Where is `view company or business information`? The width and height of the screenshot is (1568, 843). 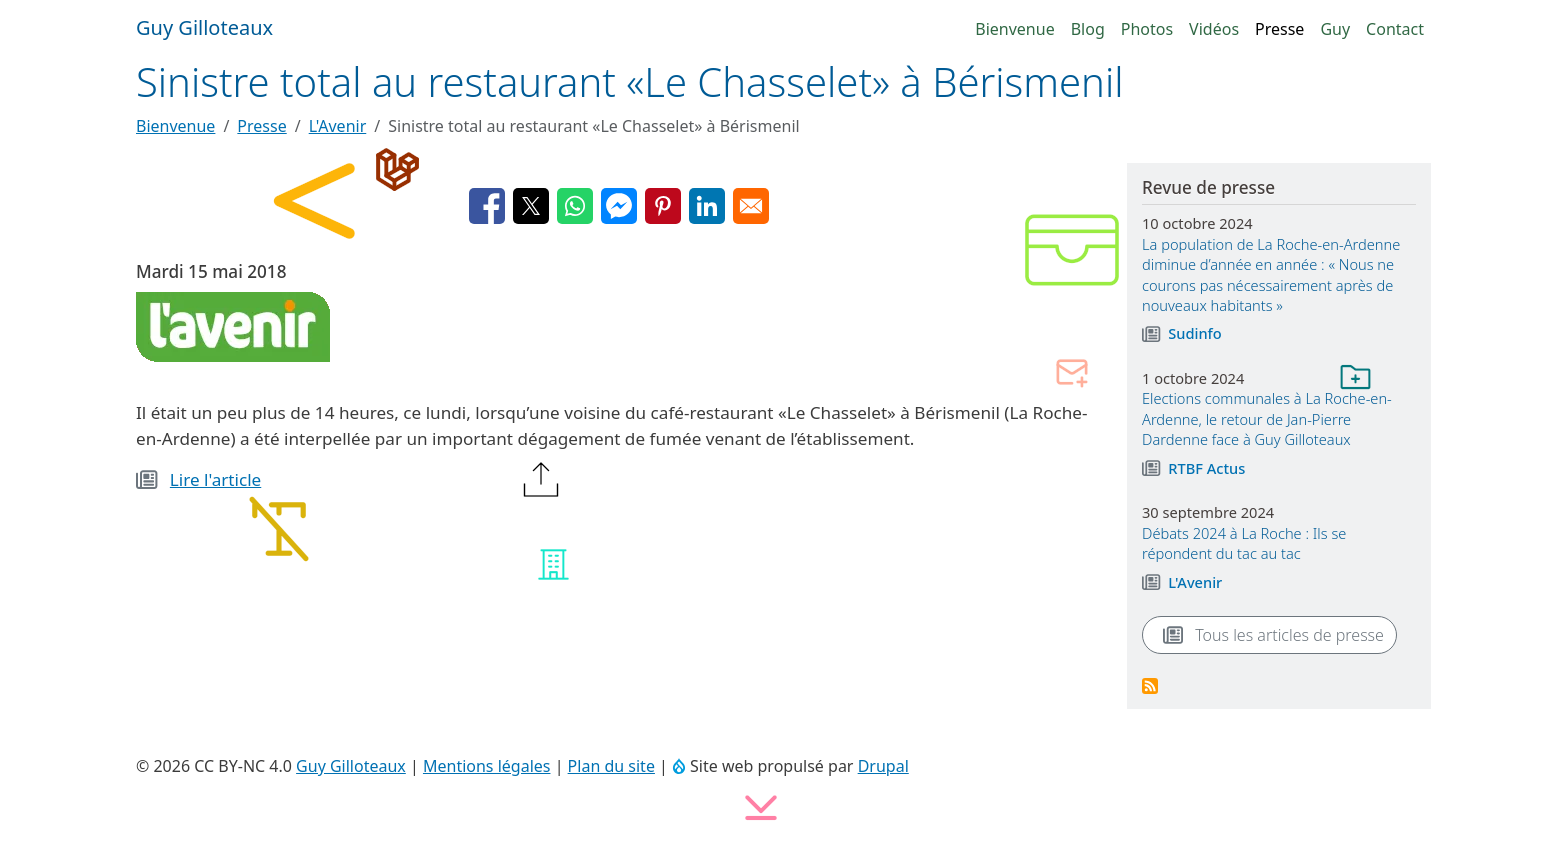 view company or business information is located at coordinates (553, 564).